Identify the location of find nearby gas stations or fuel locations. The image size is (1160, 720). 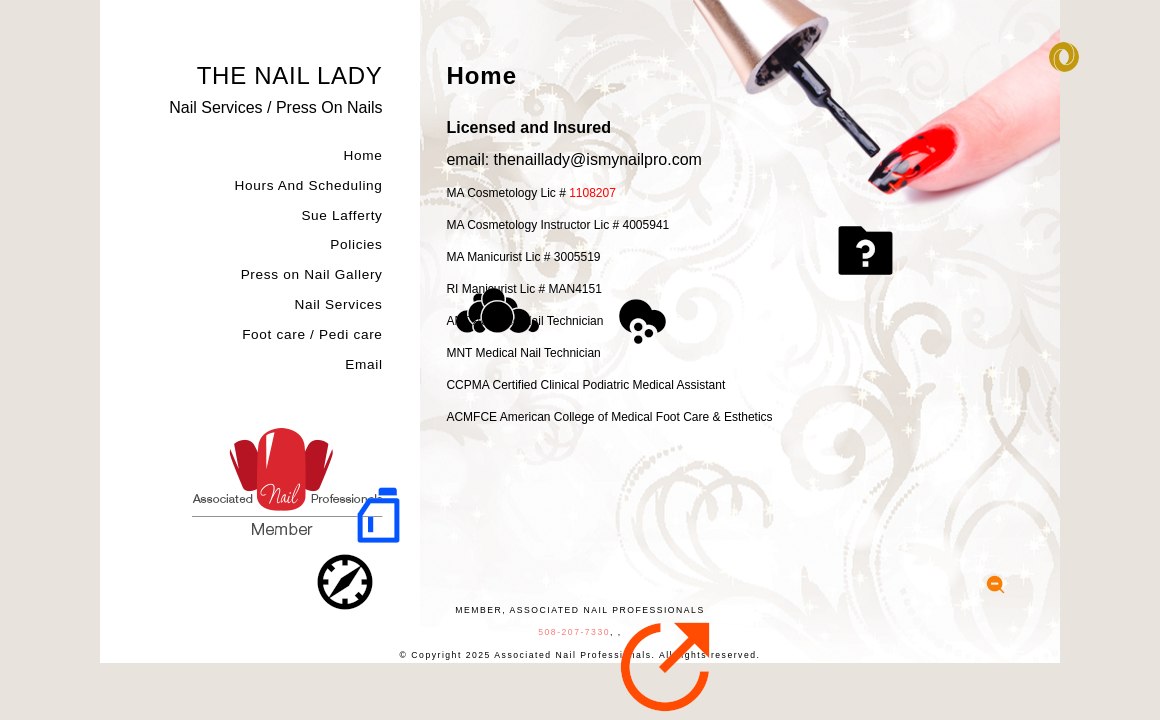
(378, 516).